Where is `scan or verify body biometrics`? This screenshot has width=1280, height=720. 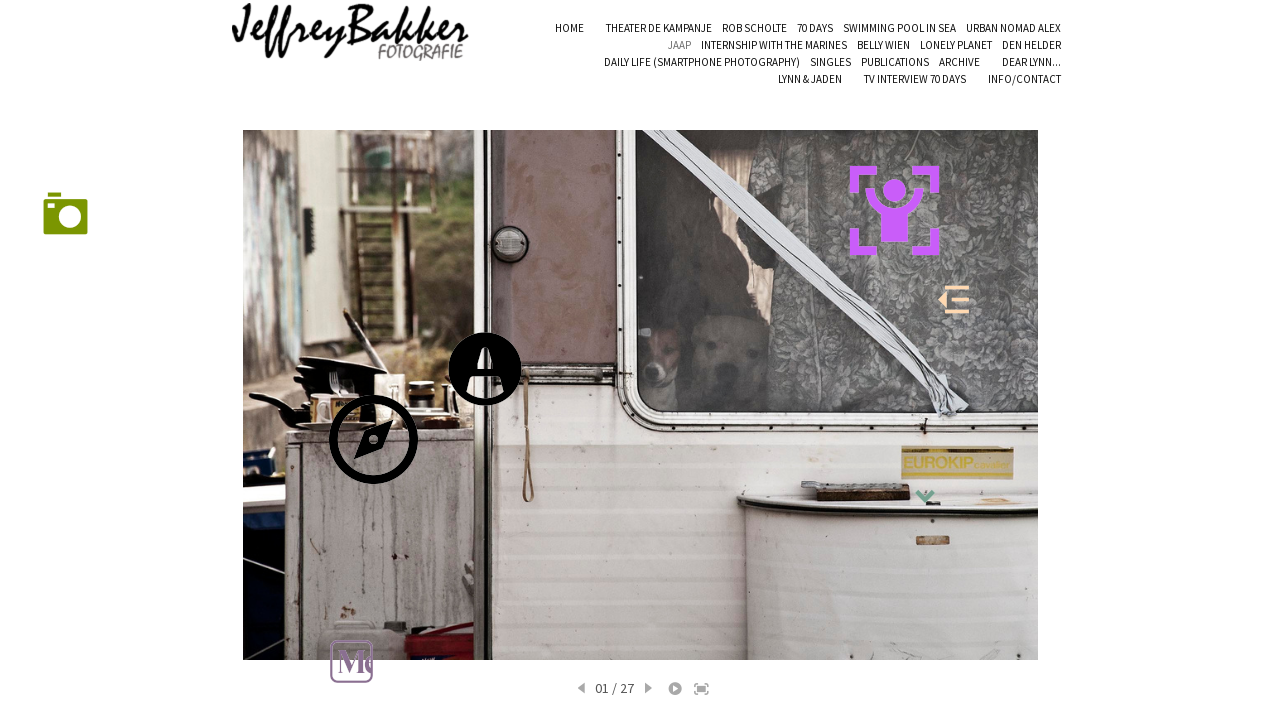 scan or verify body biometrics is located at coordinates (894, 210).